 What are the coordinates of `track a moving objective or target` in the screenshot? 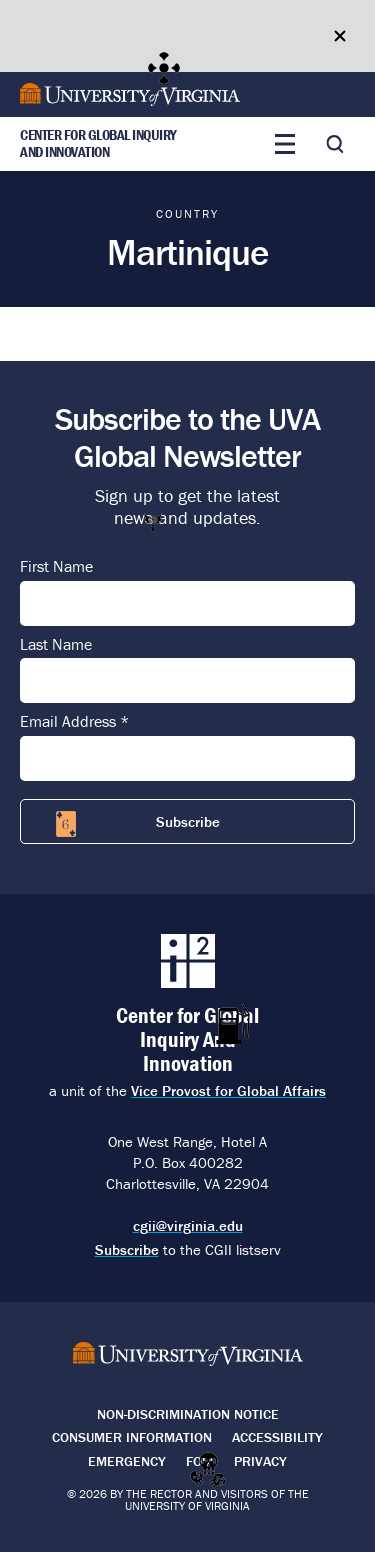 It's located at (153, 522).